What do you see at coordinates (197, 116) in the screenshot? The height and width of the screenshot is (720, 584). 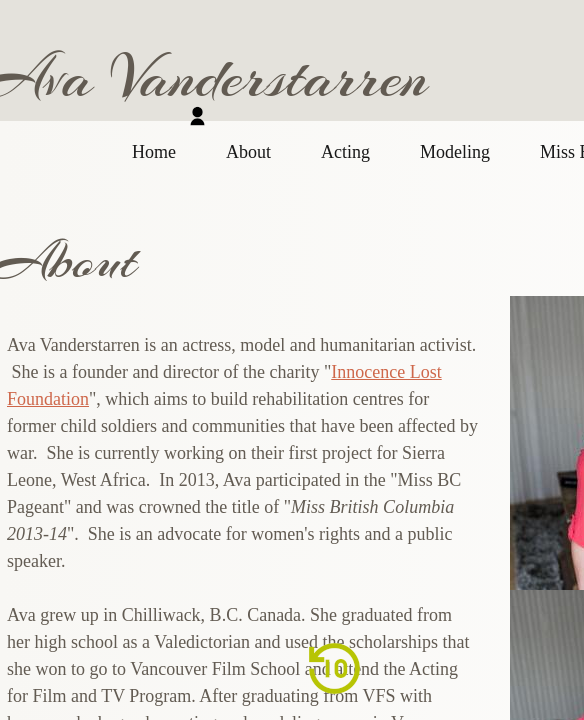 I see `view your profile` at bounding box center [197, 116].